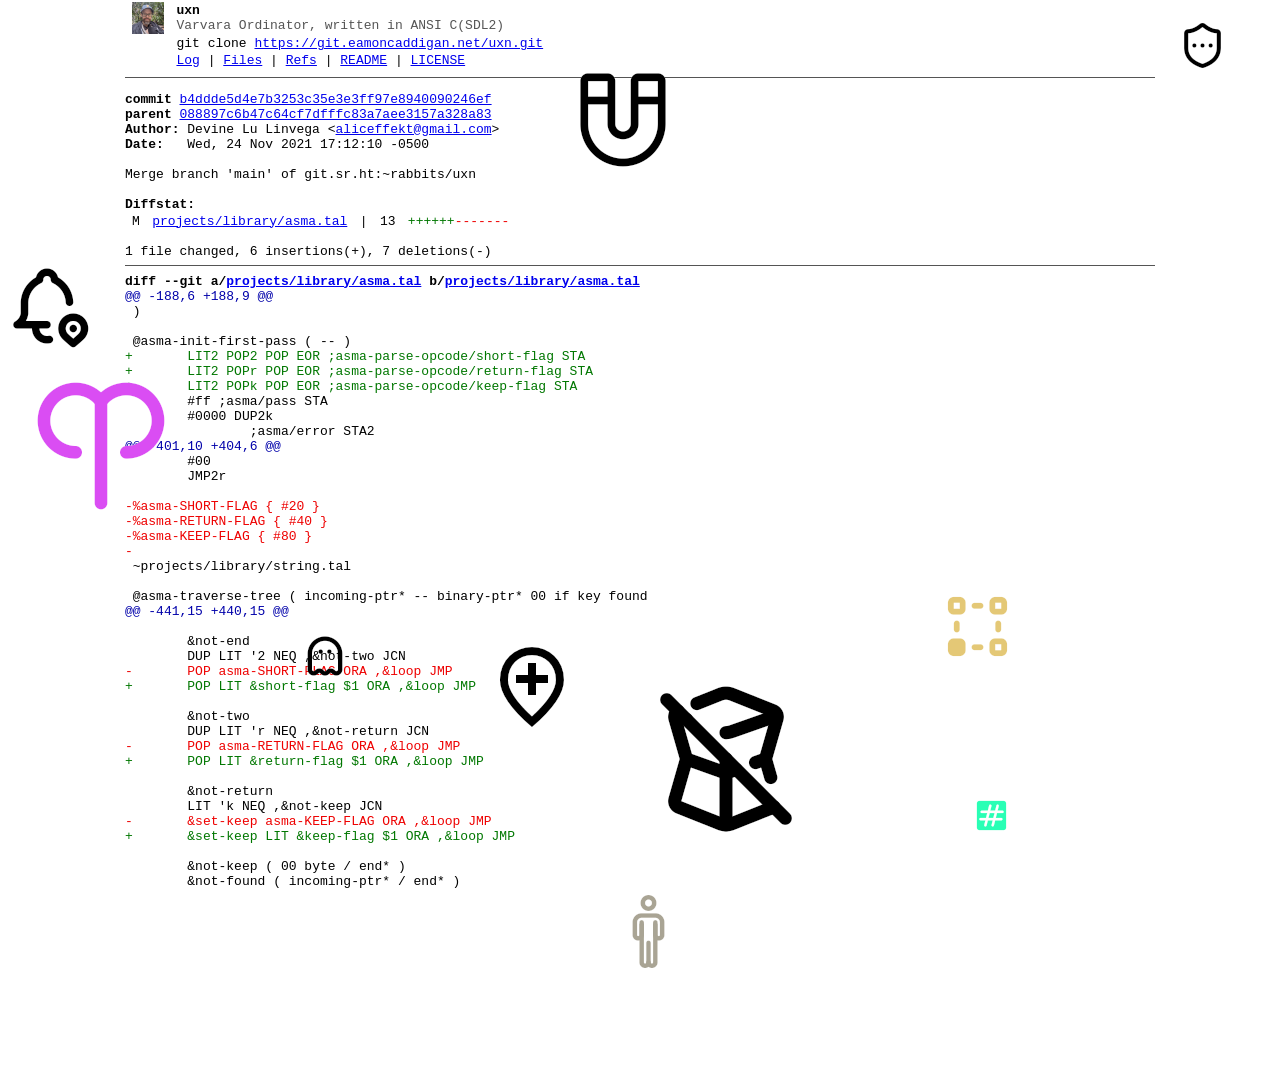 This screenshot has width=1280, height=1065. What do you see at coordinates (991, 815) in the screenshot?
I see `view or browse hashtags` at bounding box center [991, 815].